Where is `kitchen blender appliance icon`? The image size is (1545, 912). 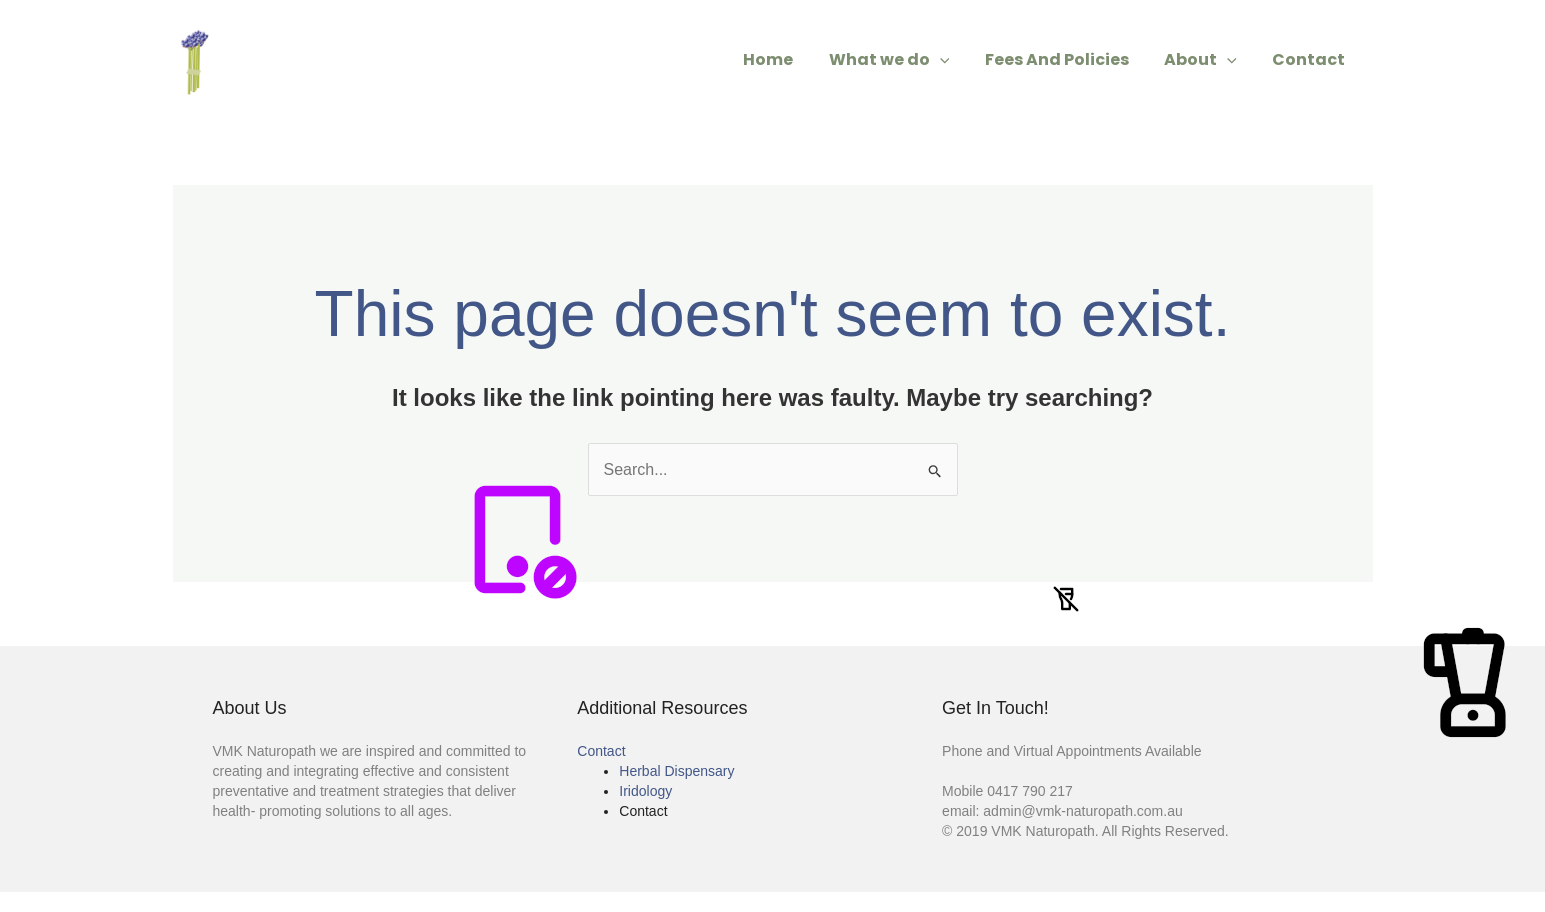 kitchen blender appliance icon is located at coordinates (1467, 682).